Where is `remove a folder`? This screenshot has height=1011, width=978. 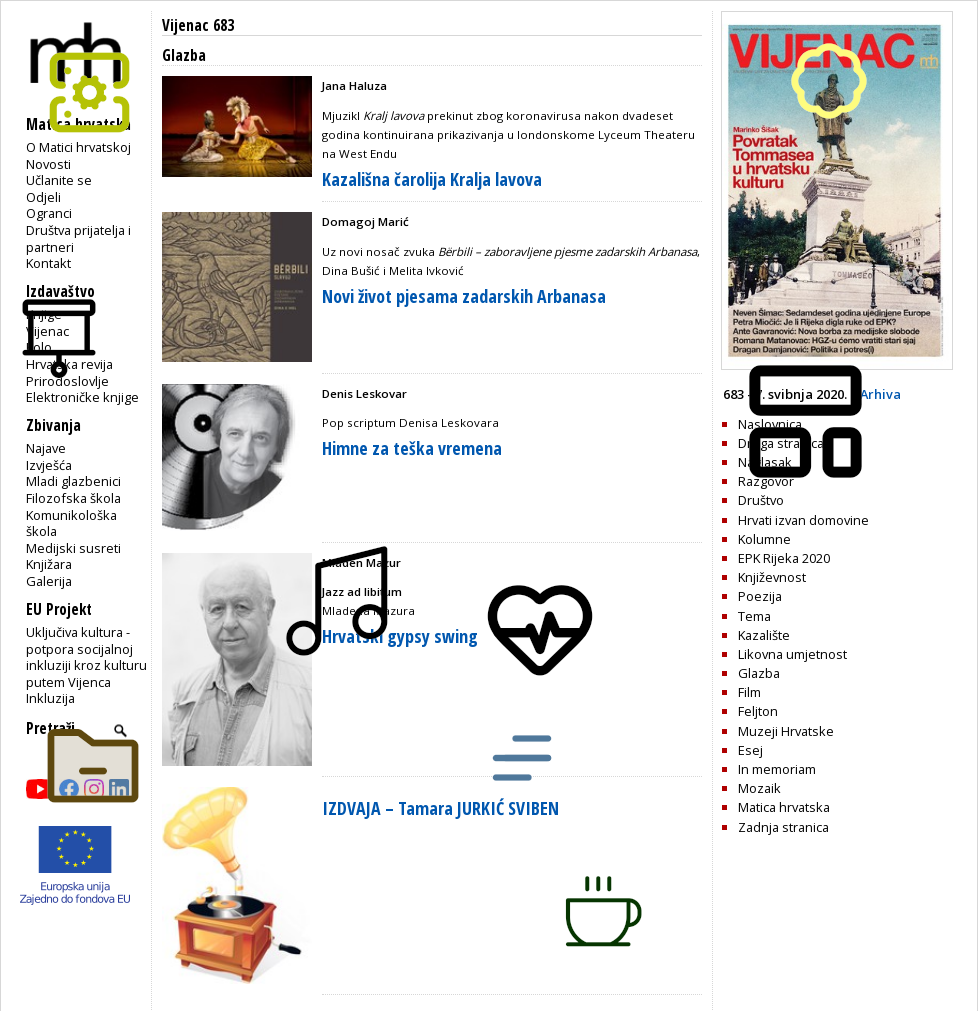 remove a folder is located at coordinates (93, 764).